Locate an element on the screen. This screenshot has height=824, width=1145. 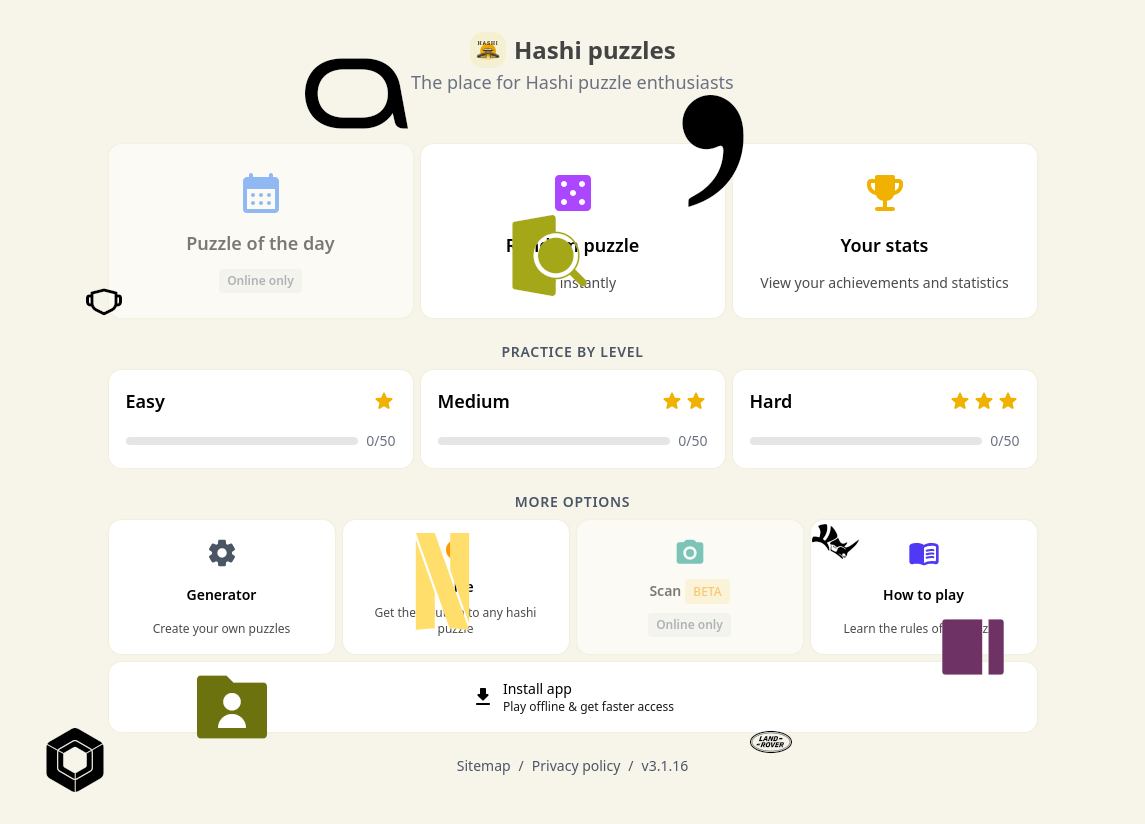
AbbVie pharmaceutical company logo is located at coordinates (356, 93).